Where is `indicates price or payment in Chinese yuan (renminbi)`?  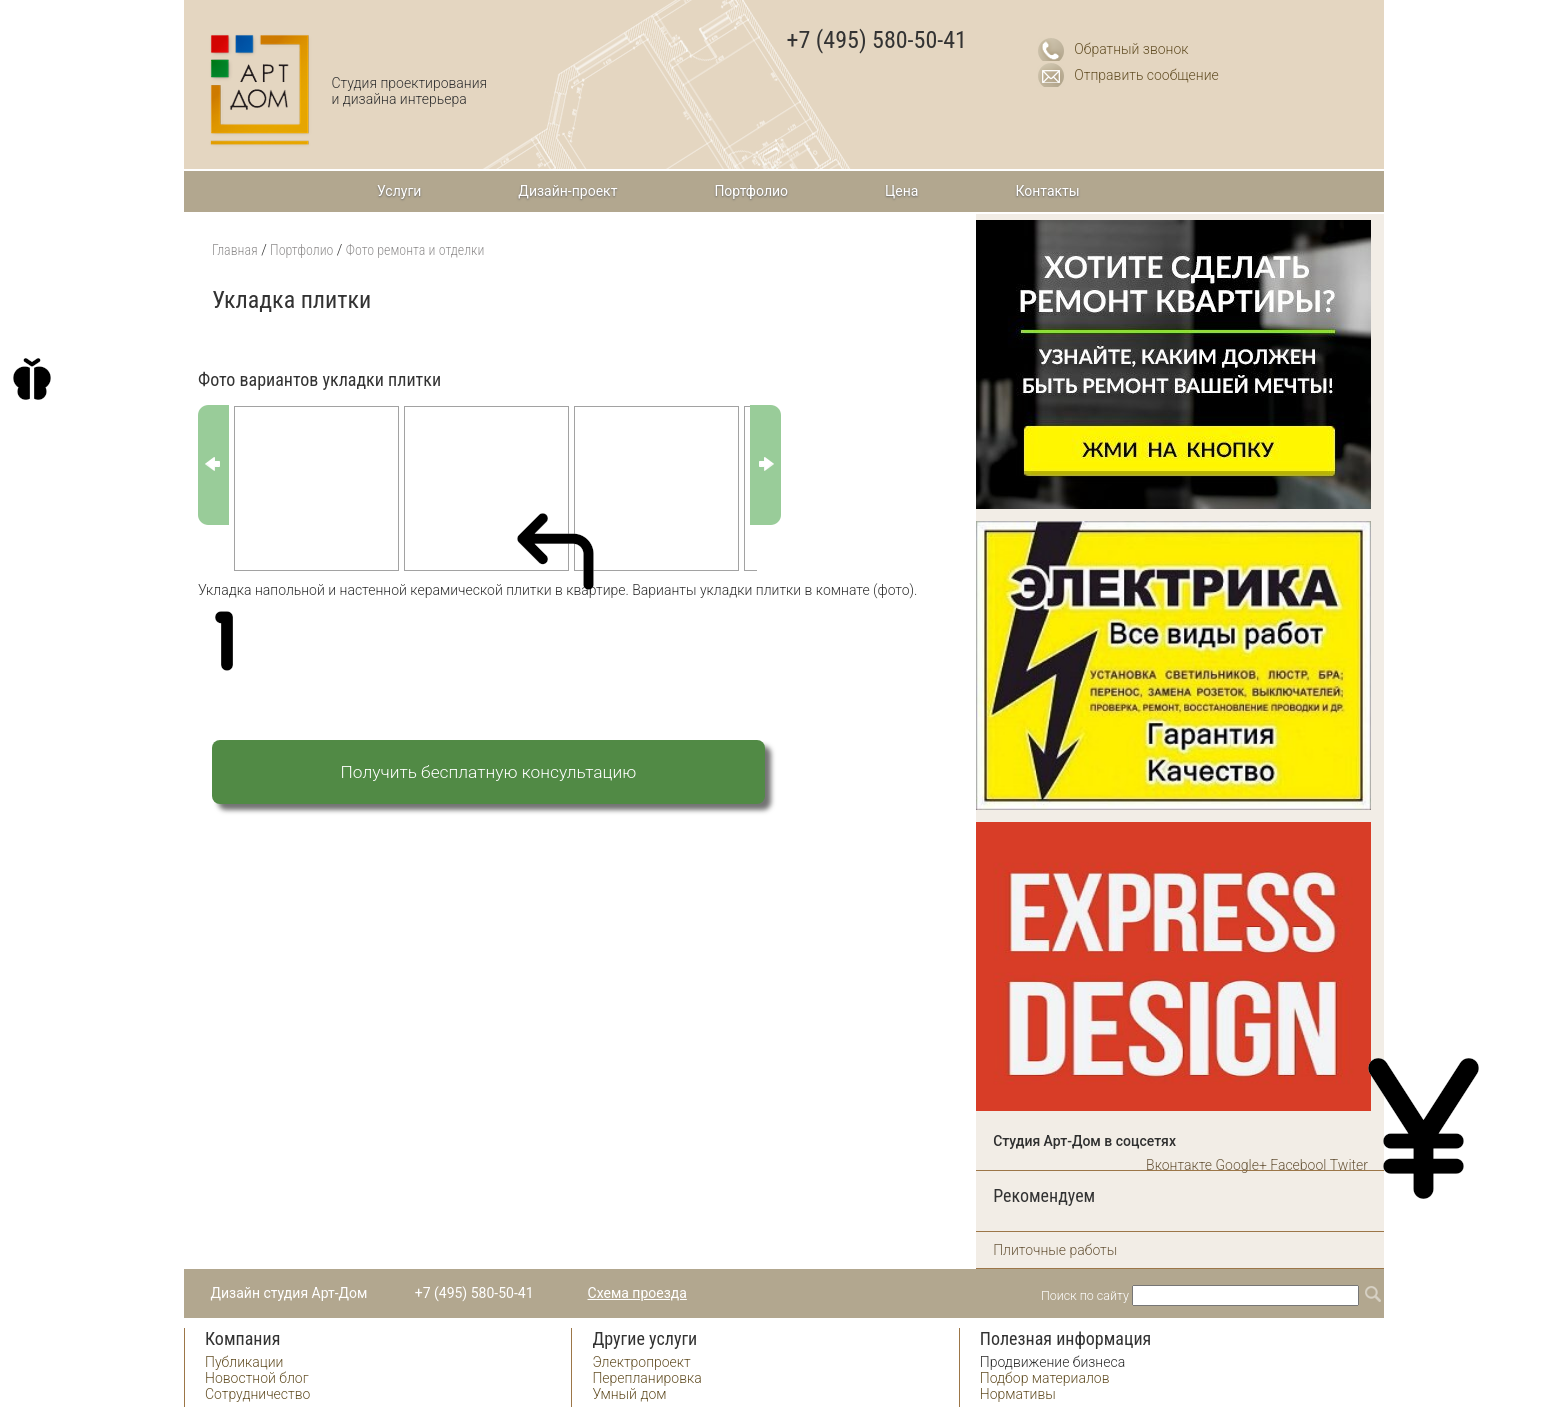 indicates price or payment in Chinese yuan (renminbi) is located at coordinates (1423, 1128).